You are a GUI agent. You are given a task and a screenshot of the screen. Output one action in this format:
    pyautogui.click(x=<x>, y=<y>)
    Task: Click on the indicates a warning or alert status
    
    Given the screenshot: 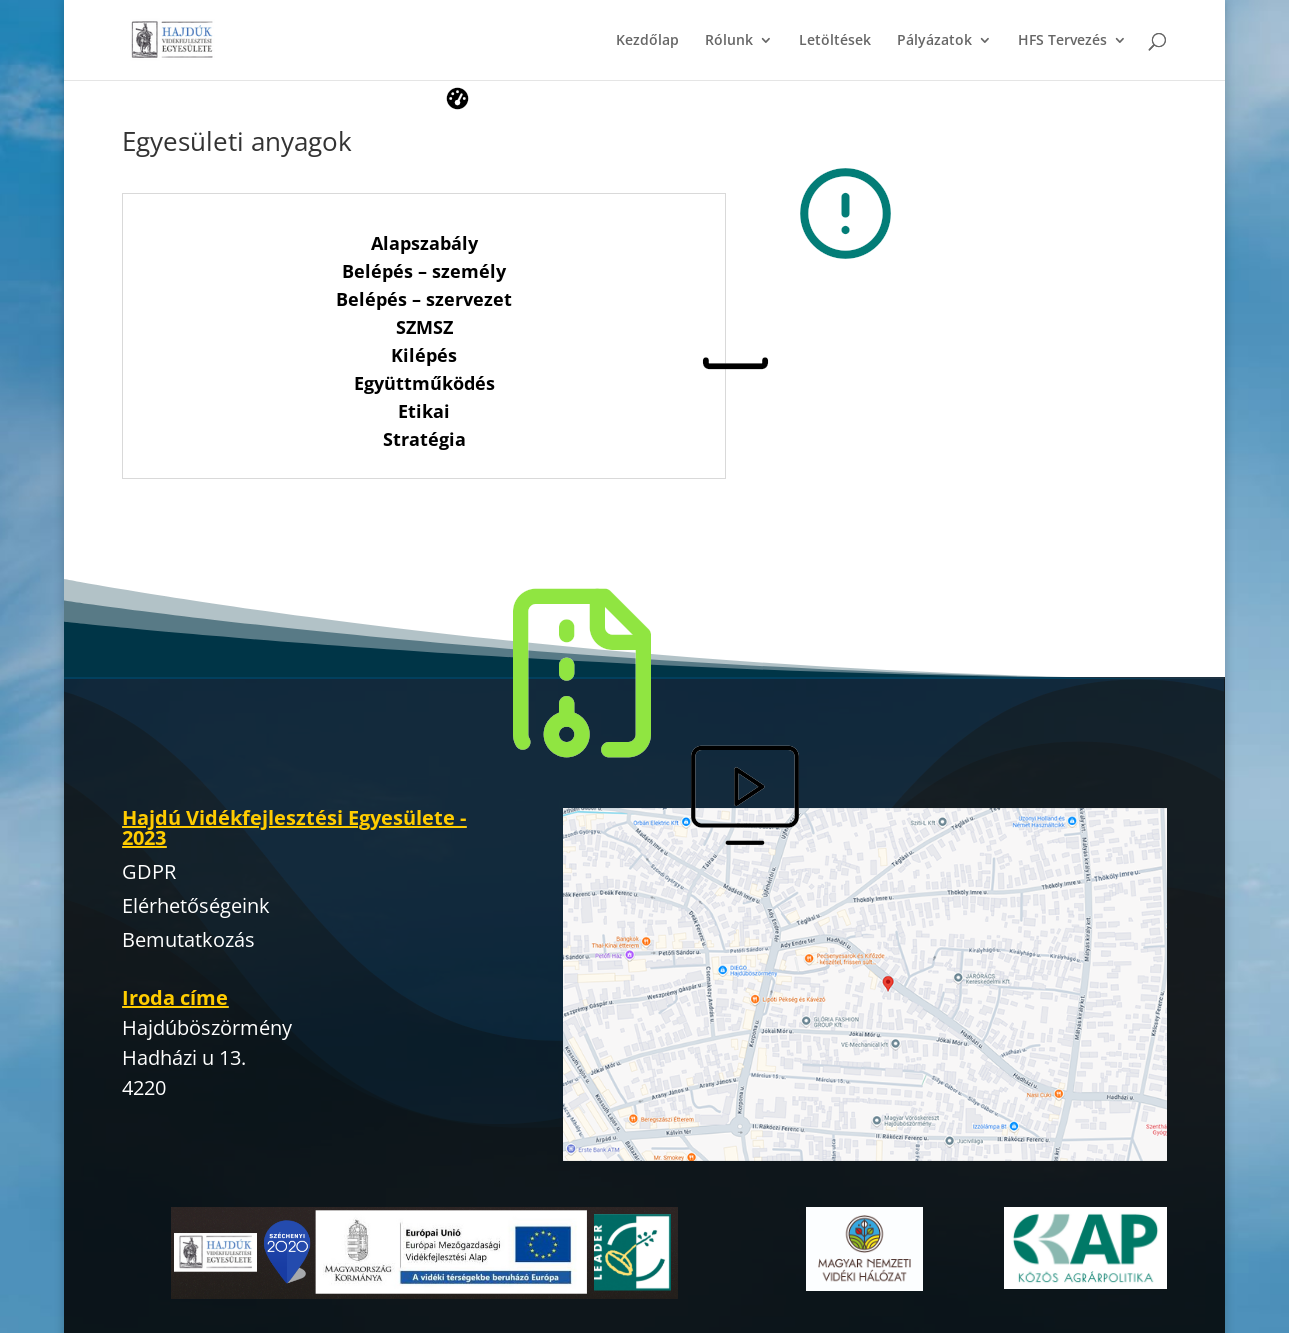 What is the action you would take?
    pyautogui.click(x=845, y=213)
    